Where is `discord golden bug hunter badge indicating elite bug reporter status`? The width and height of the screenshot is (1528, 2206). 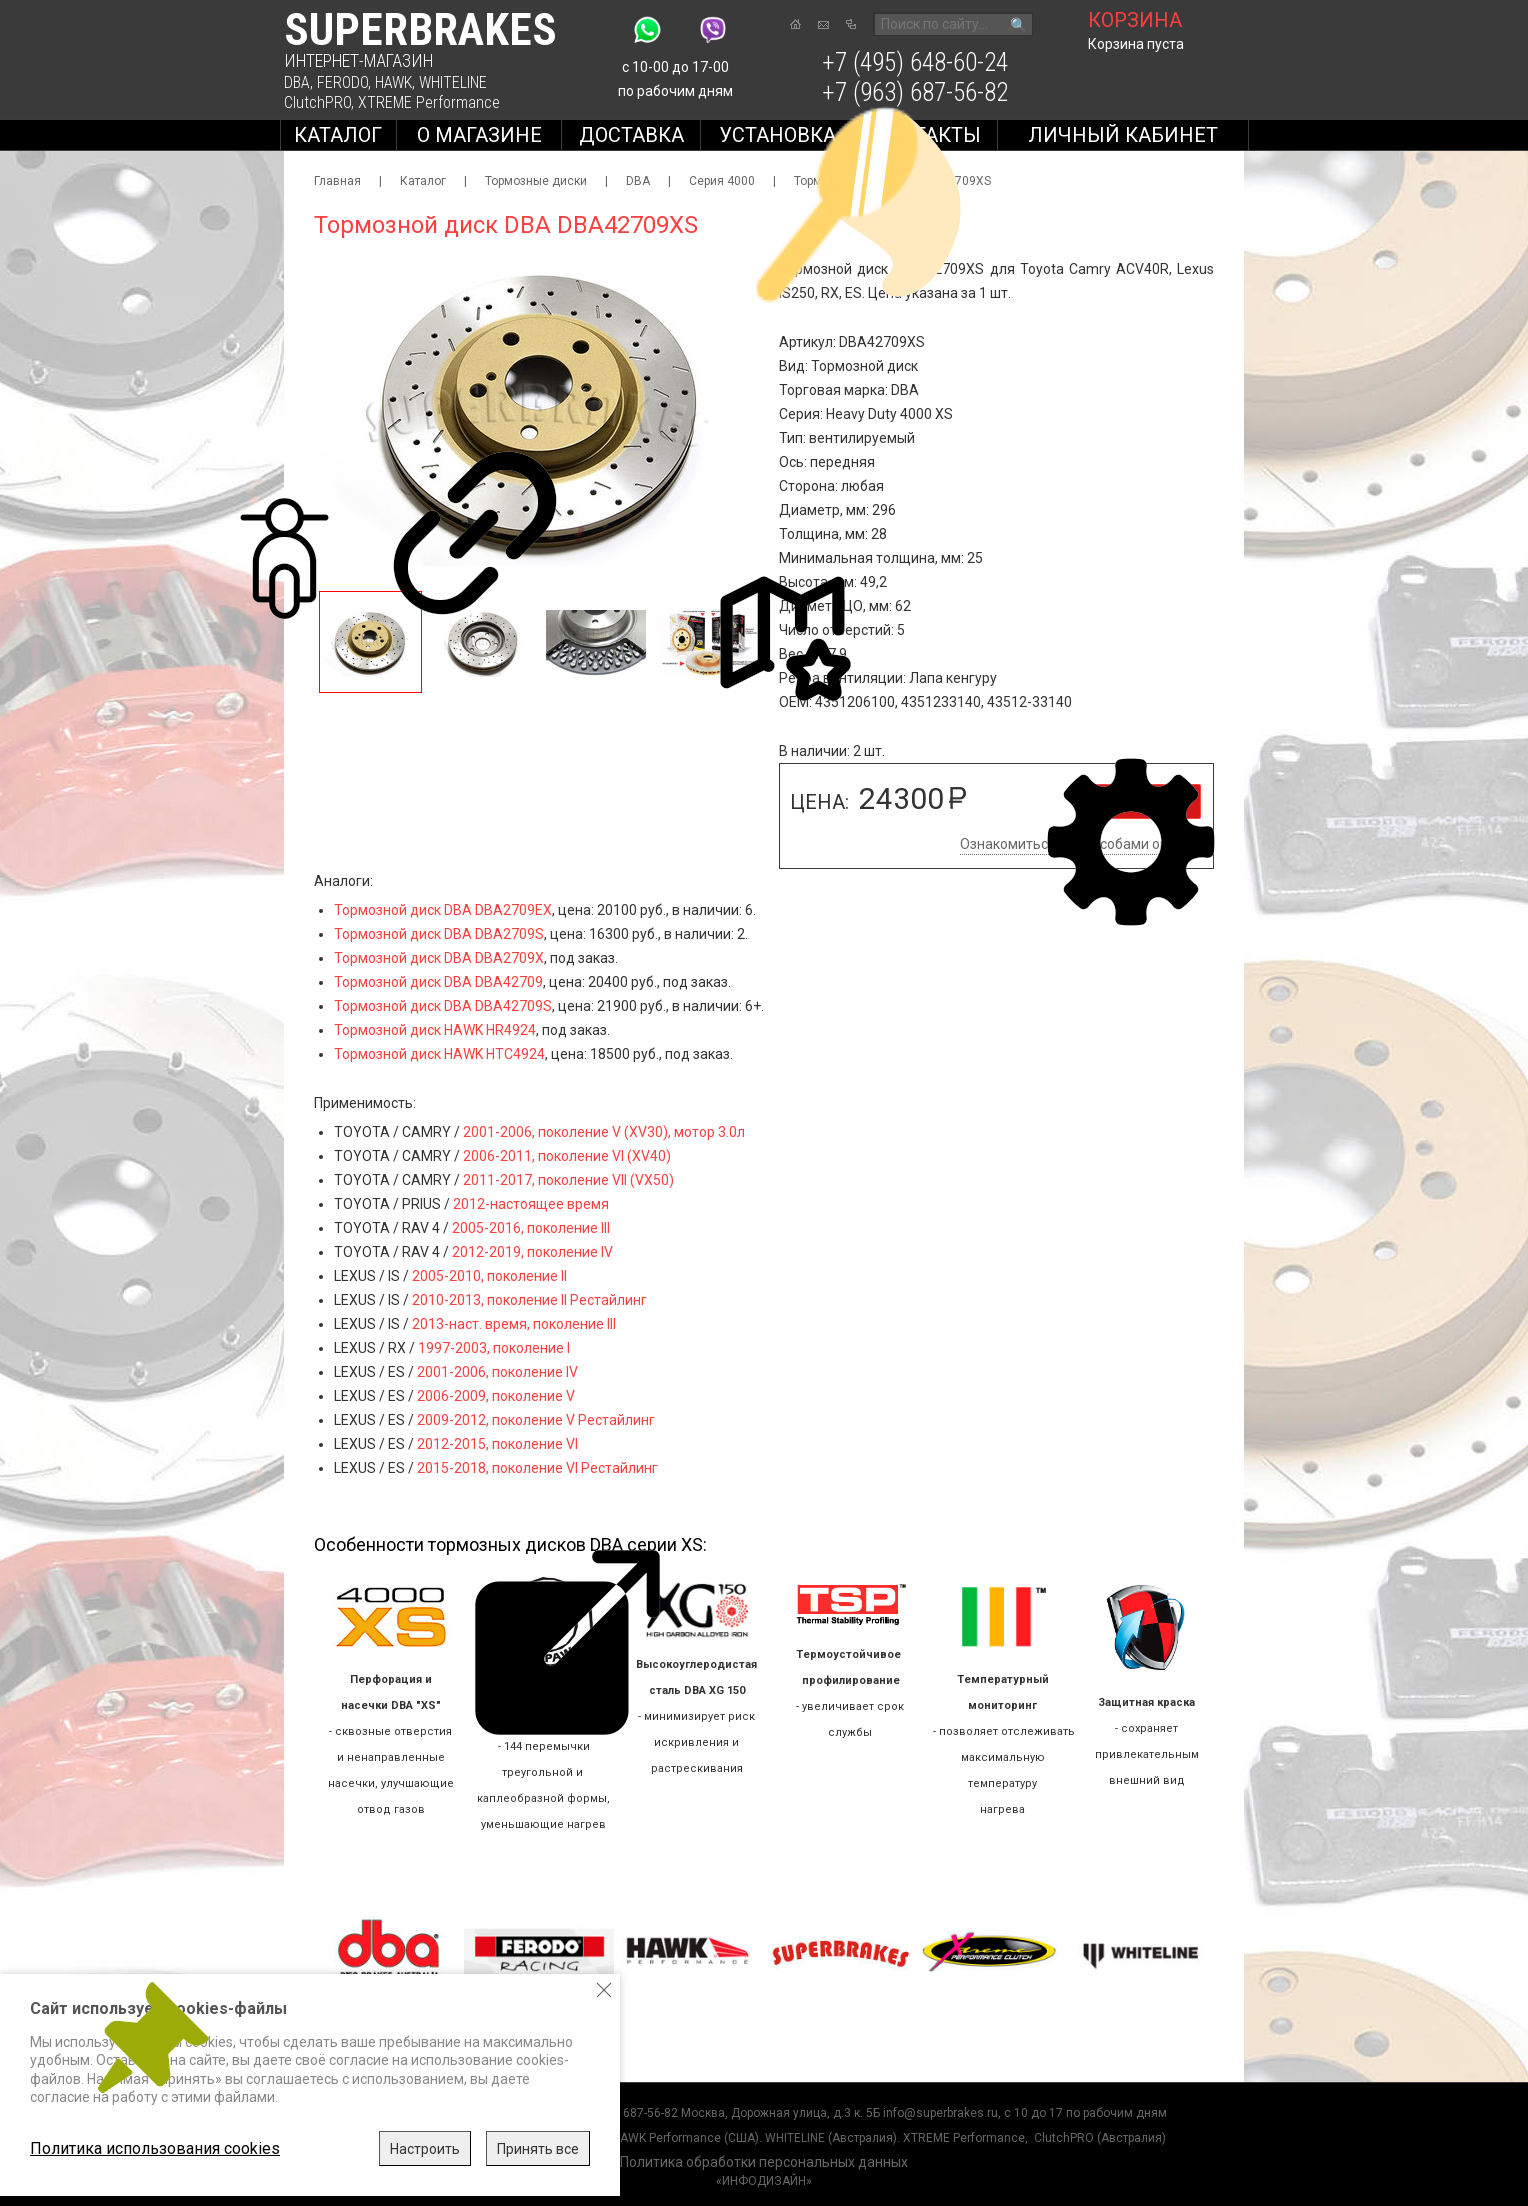 discord golden bug hunter badge indicating elite bug reporter status is located at coordinates (859, 204).